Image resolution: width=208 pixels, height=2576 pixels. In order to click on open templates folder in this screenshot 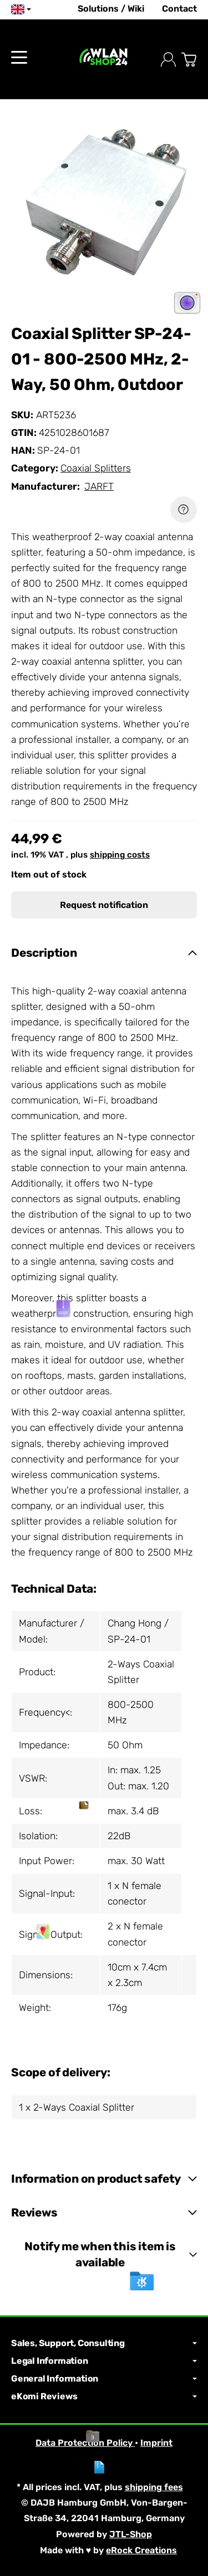, I will do `click(93, 2436)`.